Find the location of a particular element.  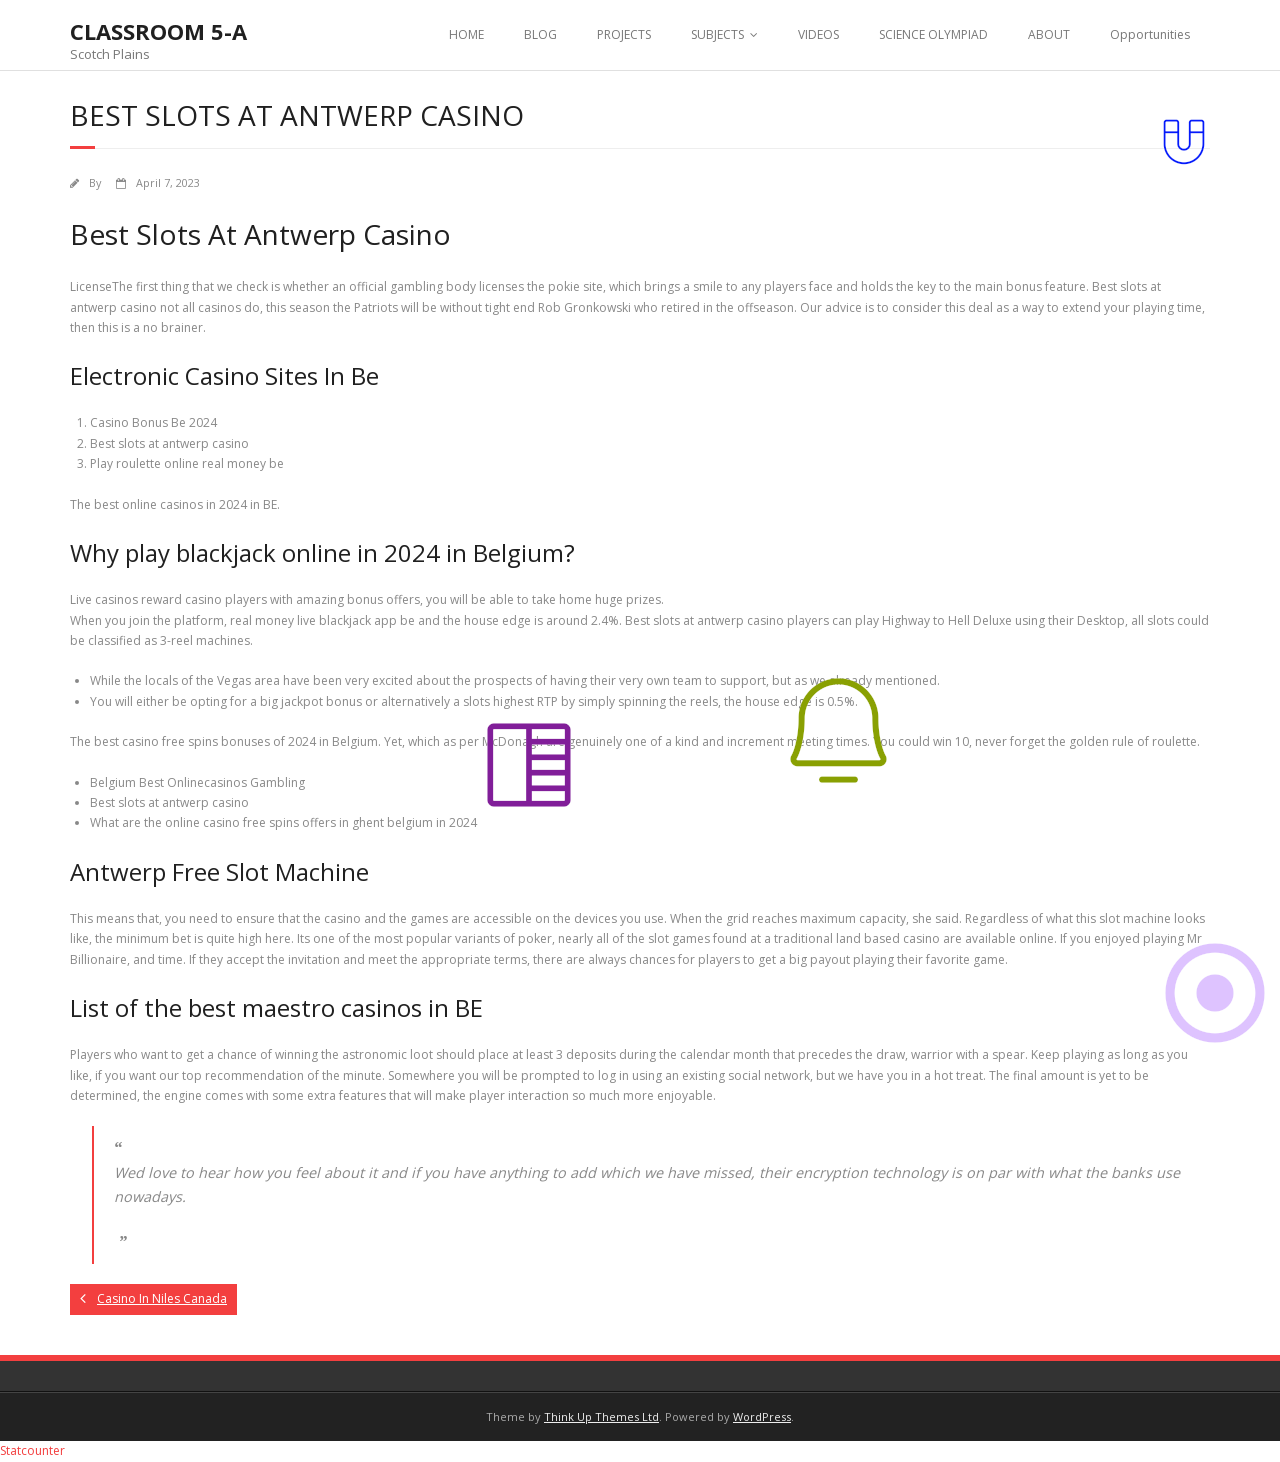

activate magnetic snap or alignment tool is located at coordinates (1184, 140).